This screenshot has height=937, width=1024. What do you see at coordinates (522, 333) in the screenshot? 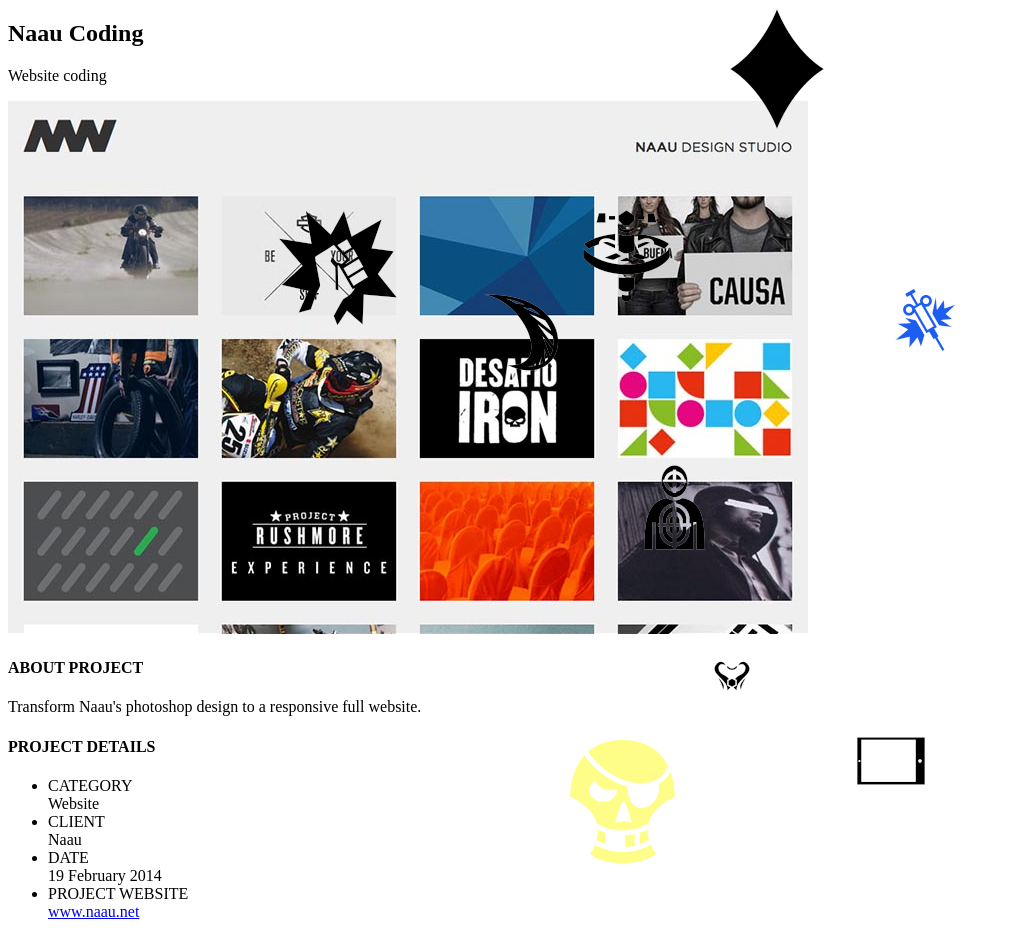
I see `indicates a slash or cutting attack action` at bounding box center [522, 333].